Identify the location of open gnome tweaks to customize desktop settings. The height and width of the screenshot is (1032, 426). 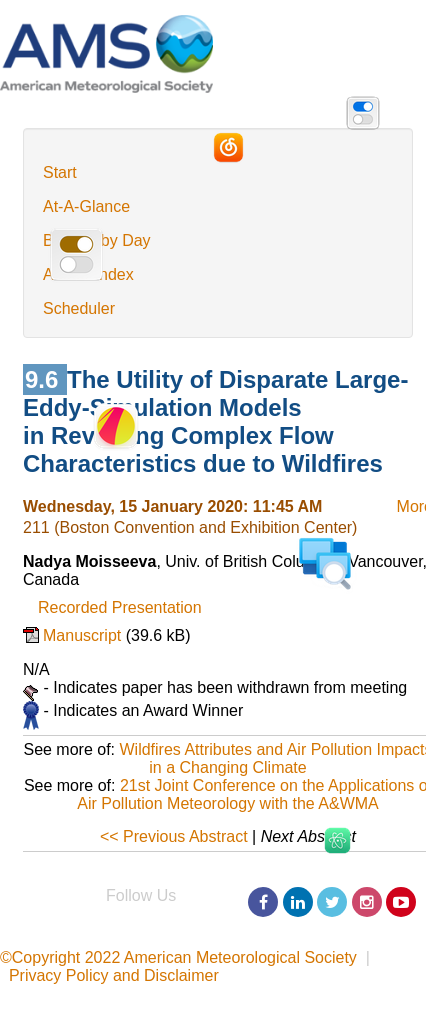
(76, 254).